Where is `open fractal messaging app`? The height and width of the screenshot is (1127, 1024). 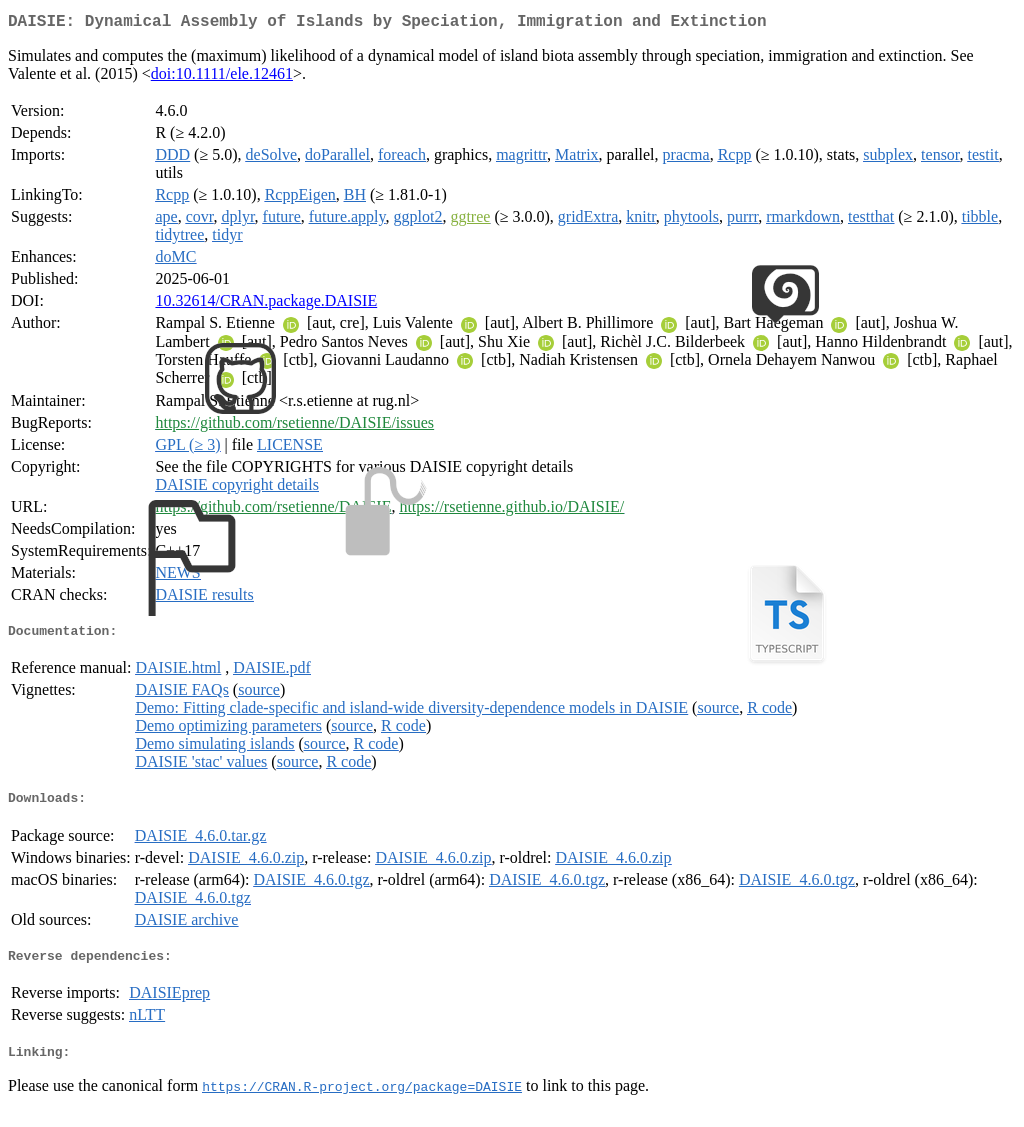 open fractal messaging app is located at coordinates (785, 294).